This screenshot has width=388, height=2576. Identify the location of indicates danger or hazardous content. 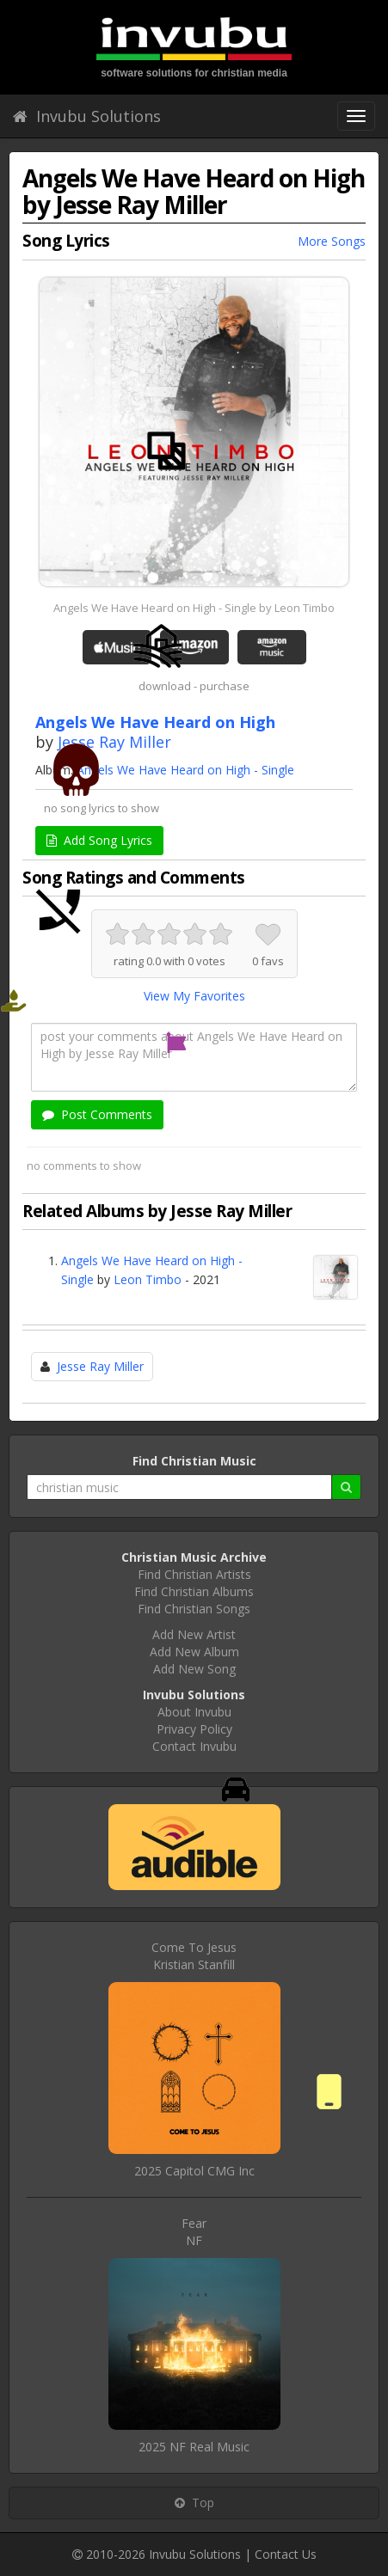
(76, 769).